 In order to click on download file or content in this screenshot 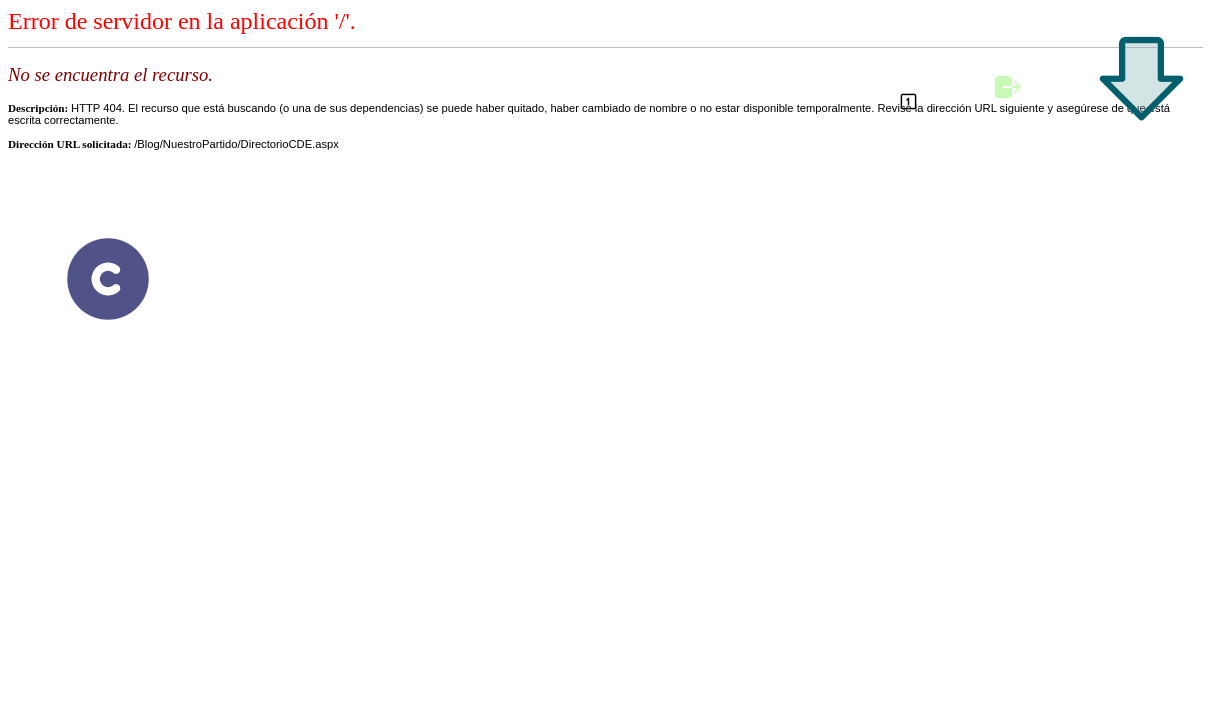, I will do `click(1141, 75)`.